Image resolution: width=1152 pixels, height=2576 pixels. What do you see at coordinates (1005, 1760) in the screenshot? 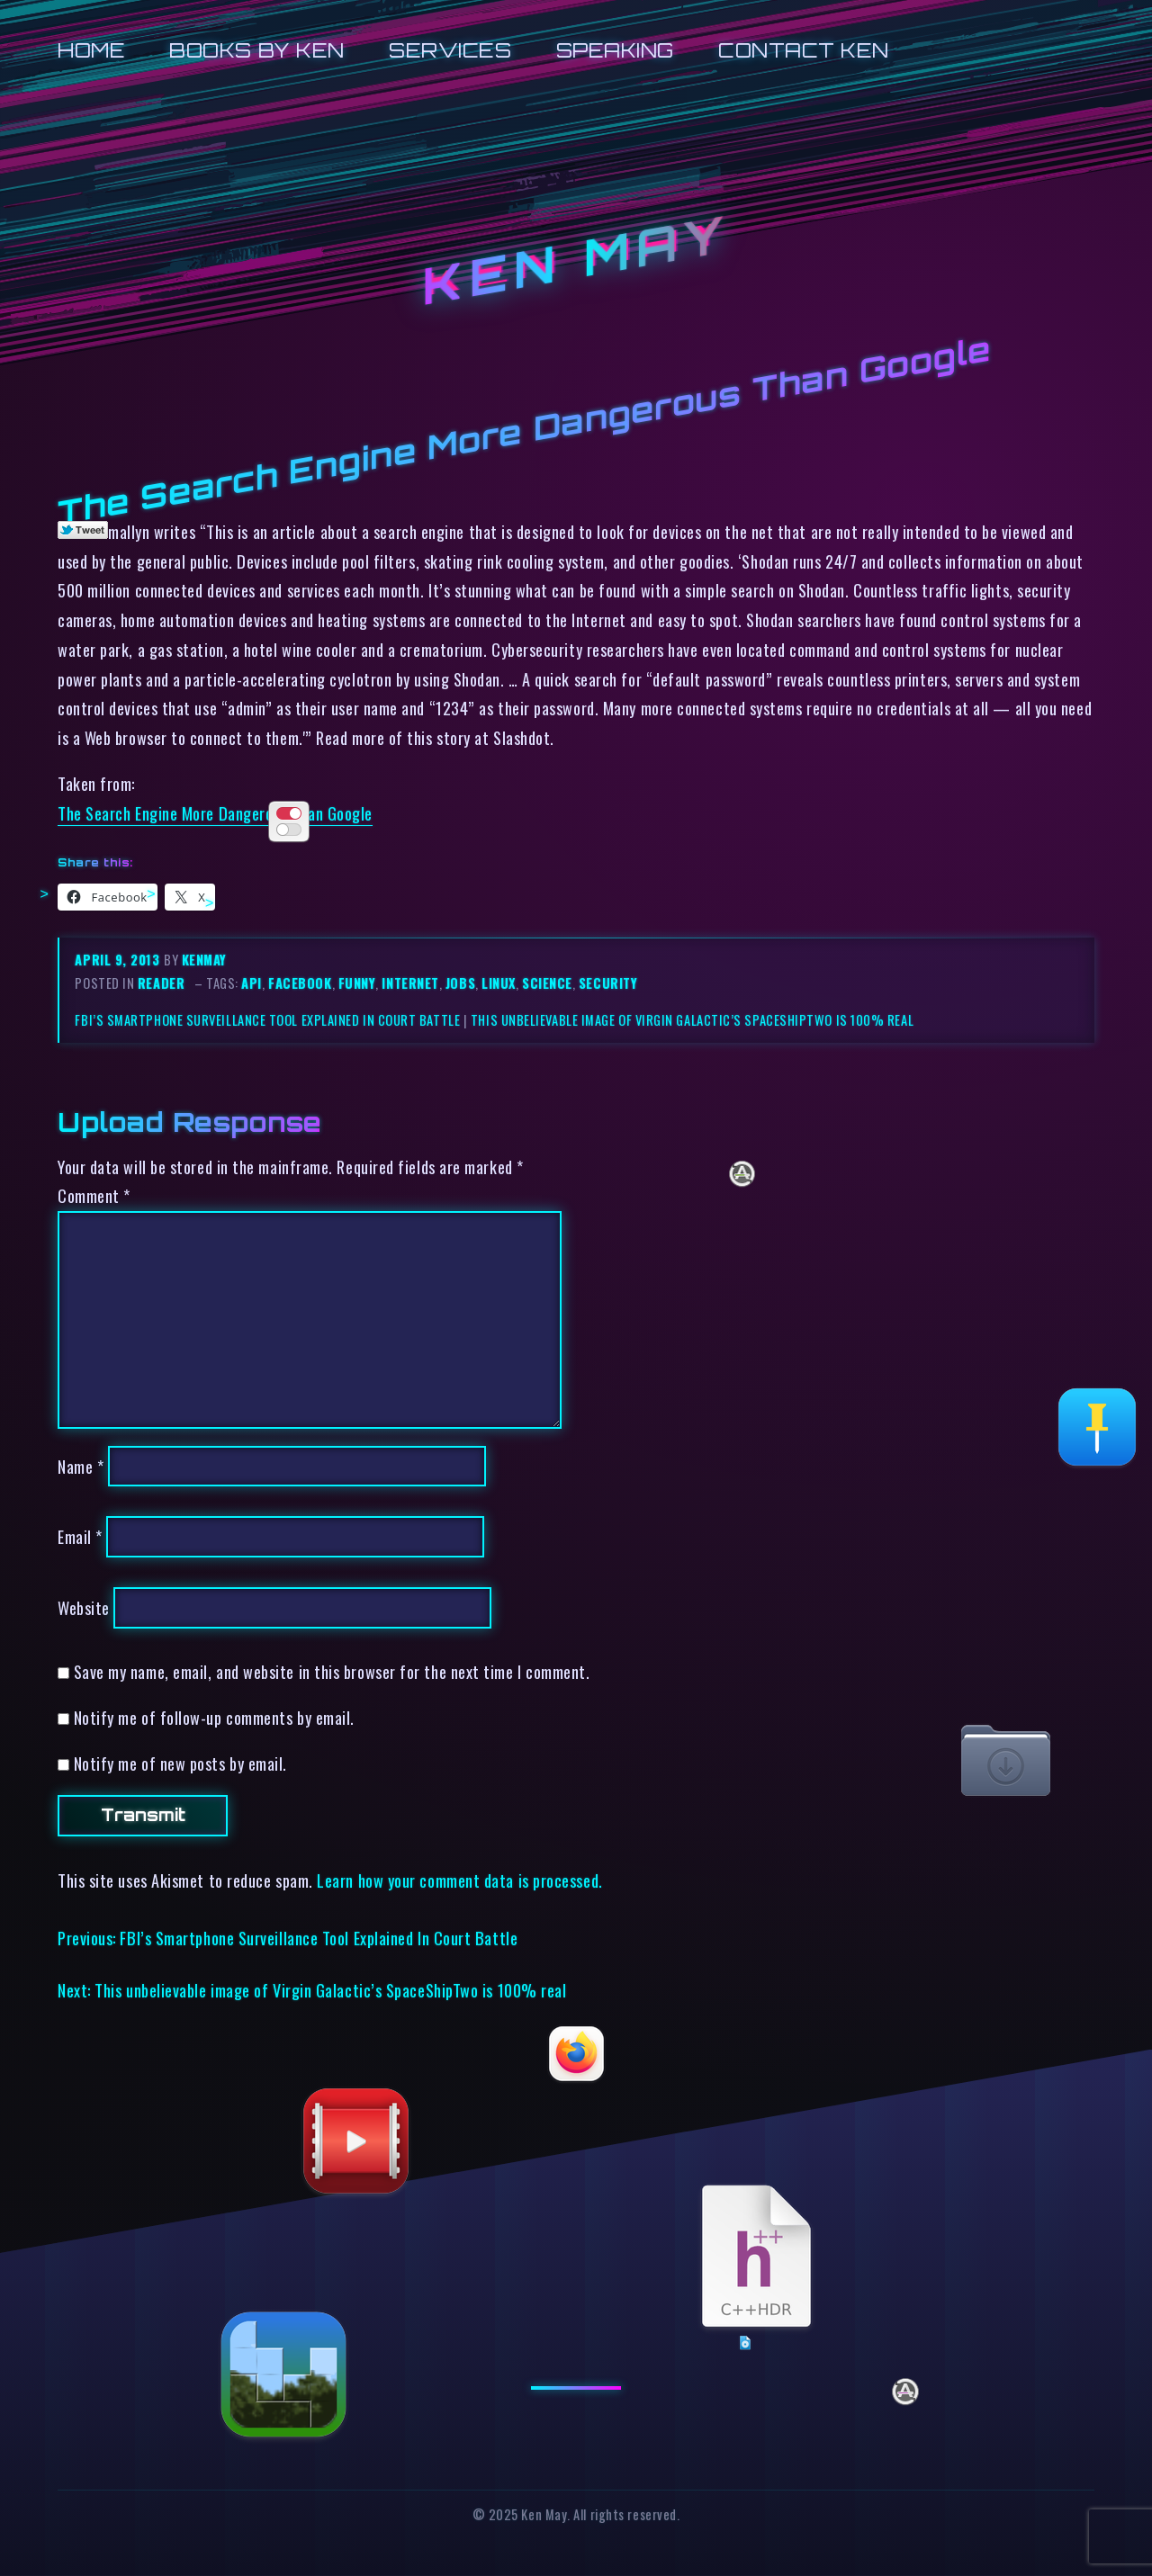
I see `access your downloads folder` at bounding box center [1005, 1760].